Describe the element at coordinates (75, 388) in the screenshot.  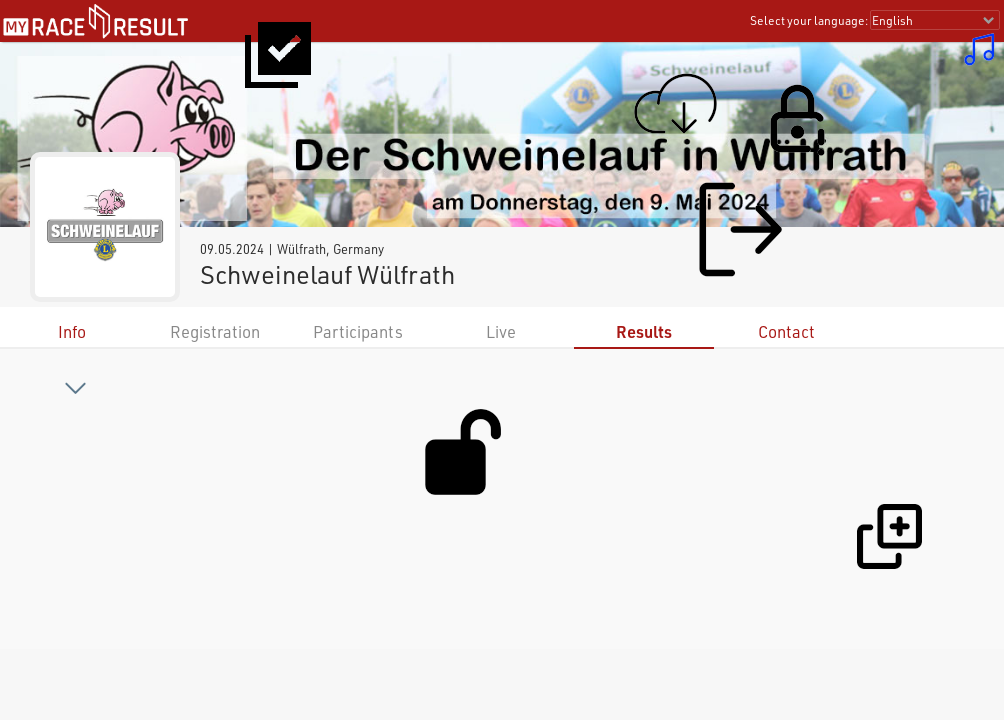
I see `expand a dropdown menu or collapsible section` at that location.